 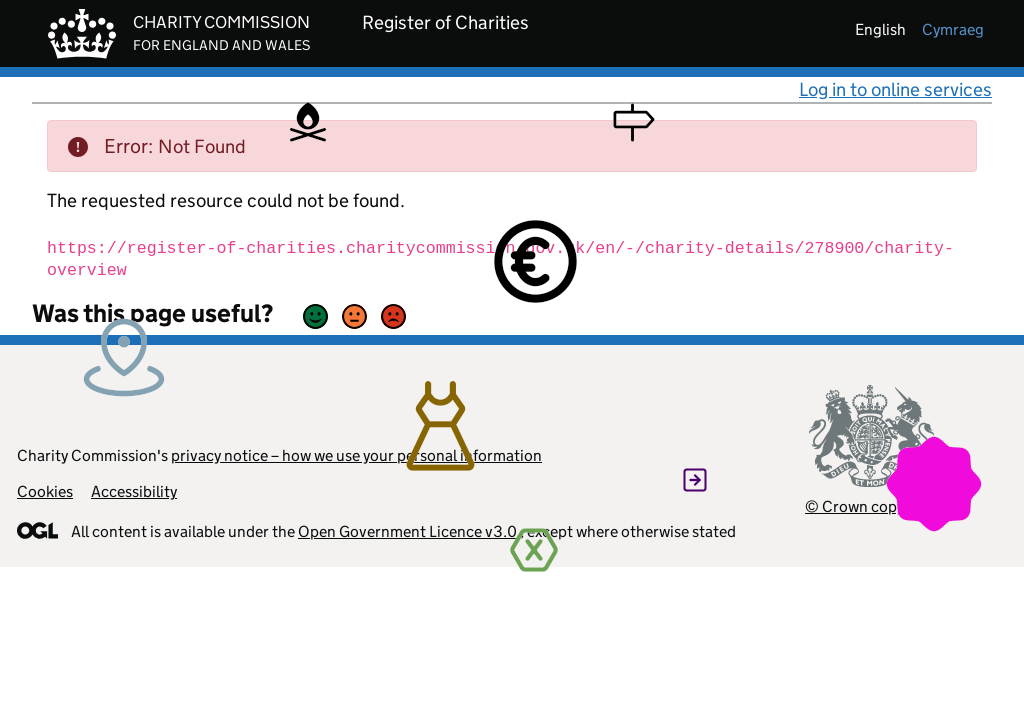 I want to click on navigate to directions or wayfinding, so click(x=632, y=122).